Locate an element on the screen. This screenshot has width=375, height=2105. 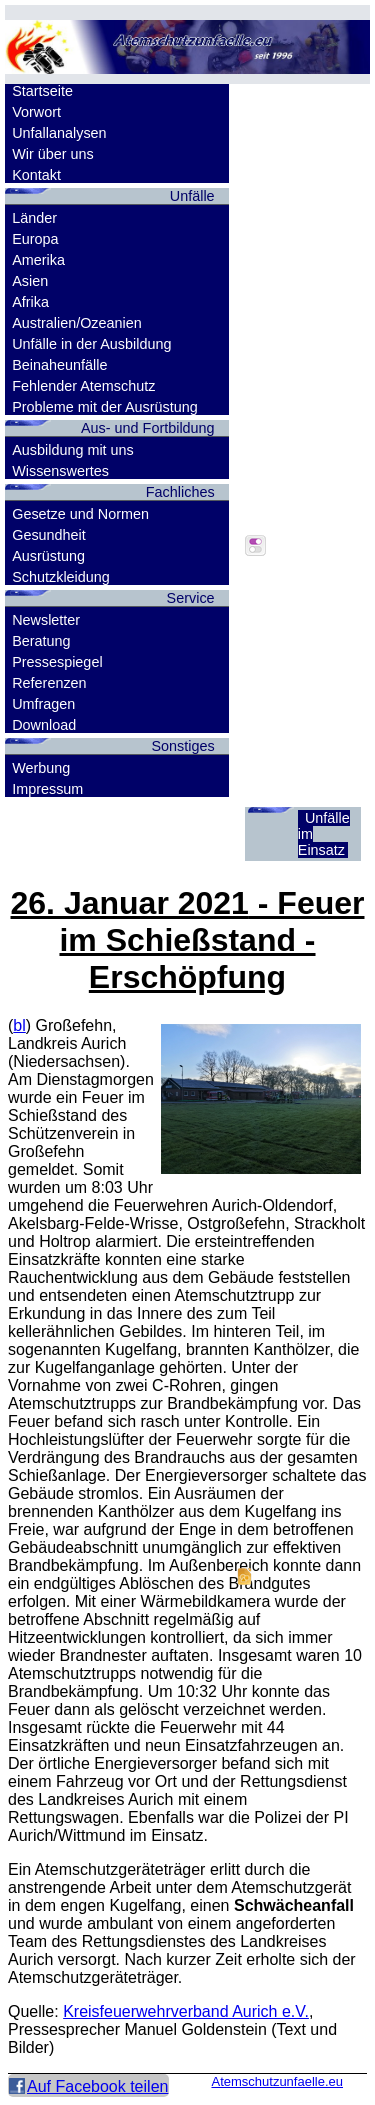
open system tweaks or settings customization is located at coordinates (255, 545).